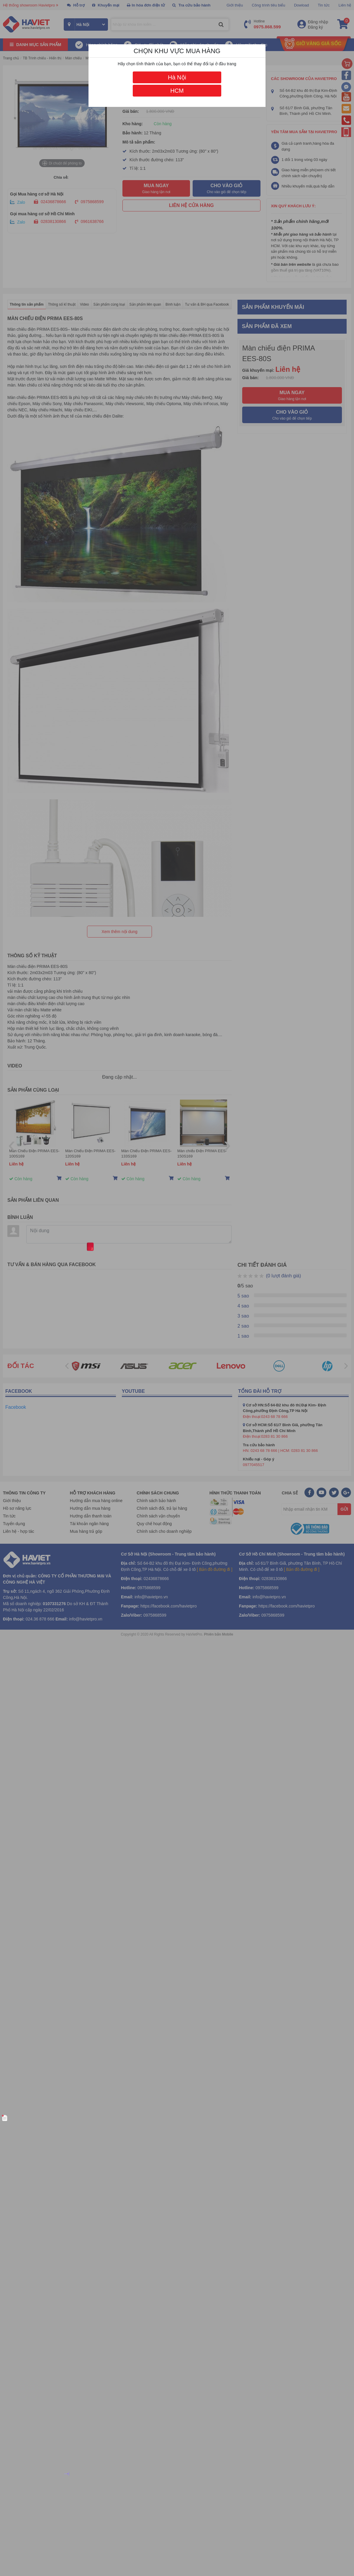  Describe the element at coordinates (5, 2118) in the screenshot. I see `send or share a document` at that location.